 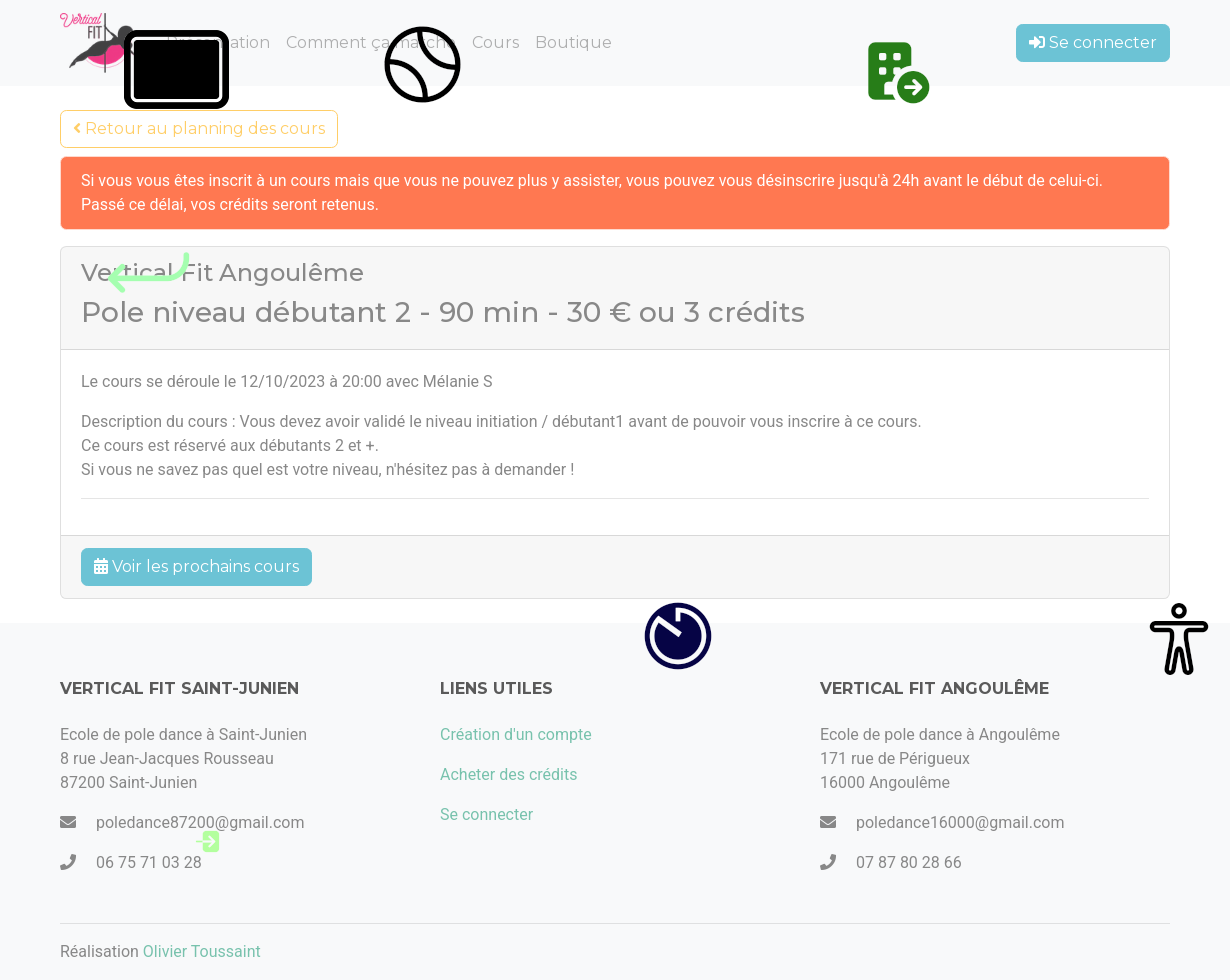 I want to click on access tennis or racquet sports features, so click(x=422, y=64).